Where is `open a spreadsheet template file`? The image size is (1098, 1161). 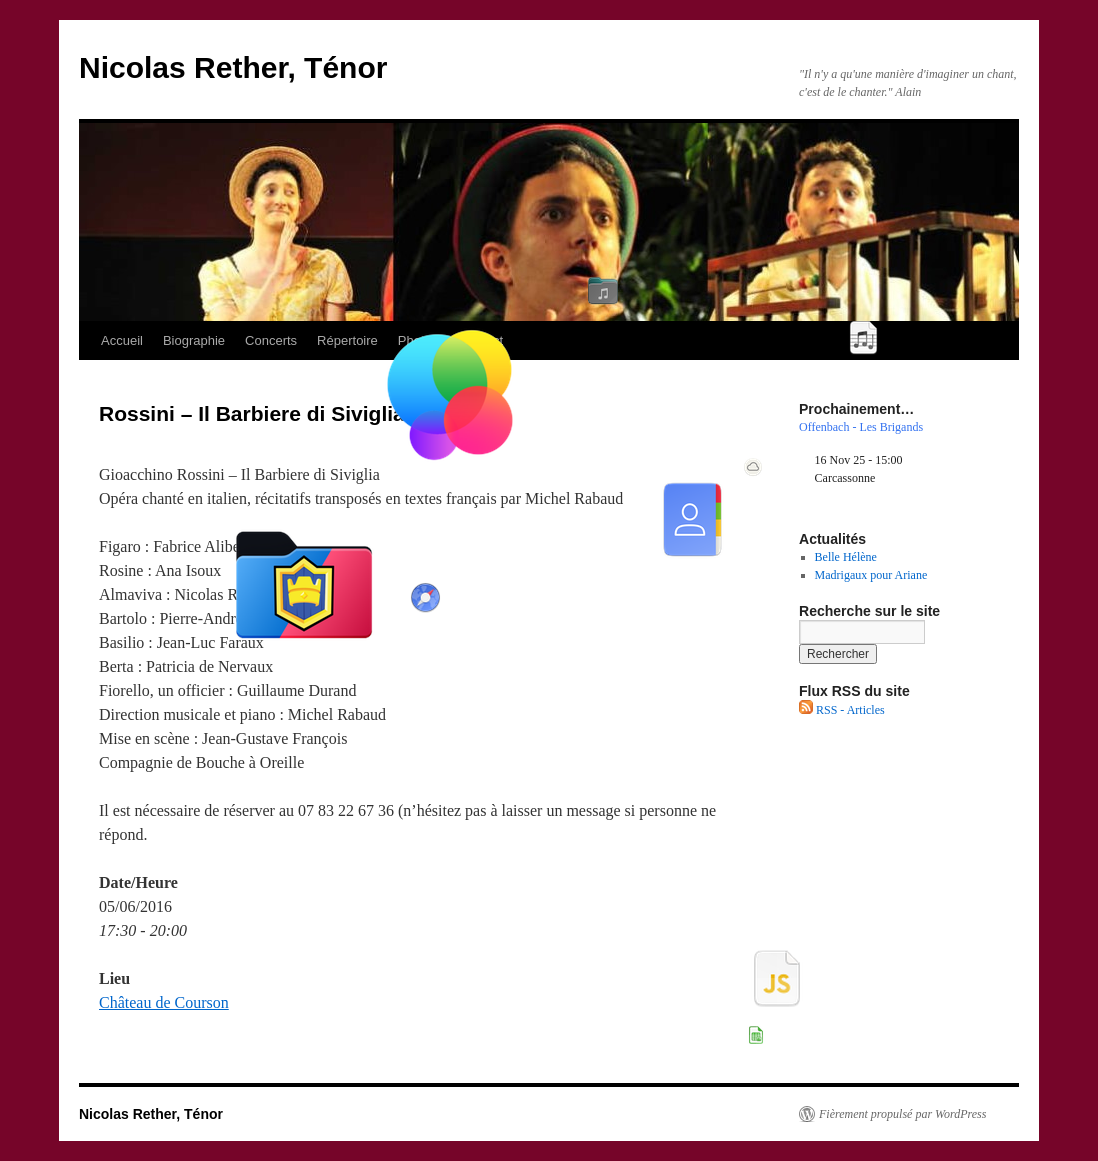 open a spreadsheet template file is located at coordinates (756, 1035).